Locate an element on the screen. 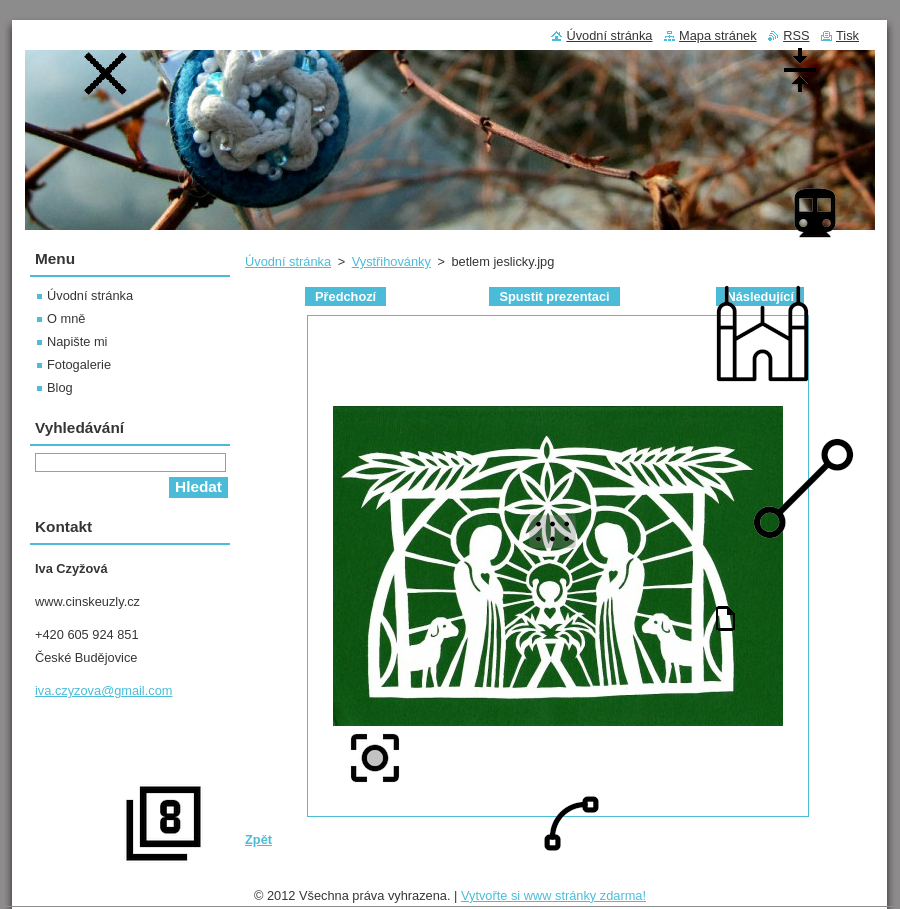 The height and width of the screenshot is (909, 900). close the current window or dialog is located at coordinates (105, 73).